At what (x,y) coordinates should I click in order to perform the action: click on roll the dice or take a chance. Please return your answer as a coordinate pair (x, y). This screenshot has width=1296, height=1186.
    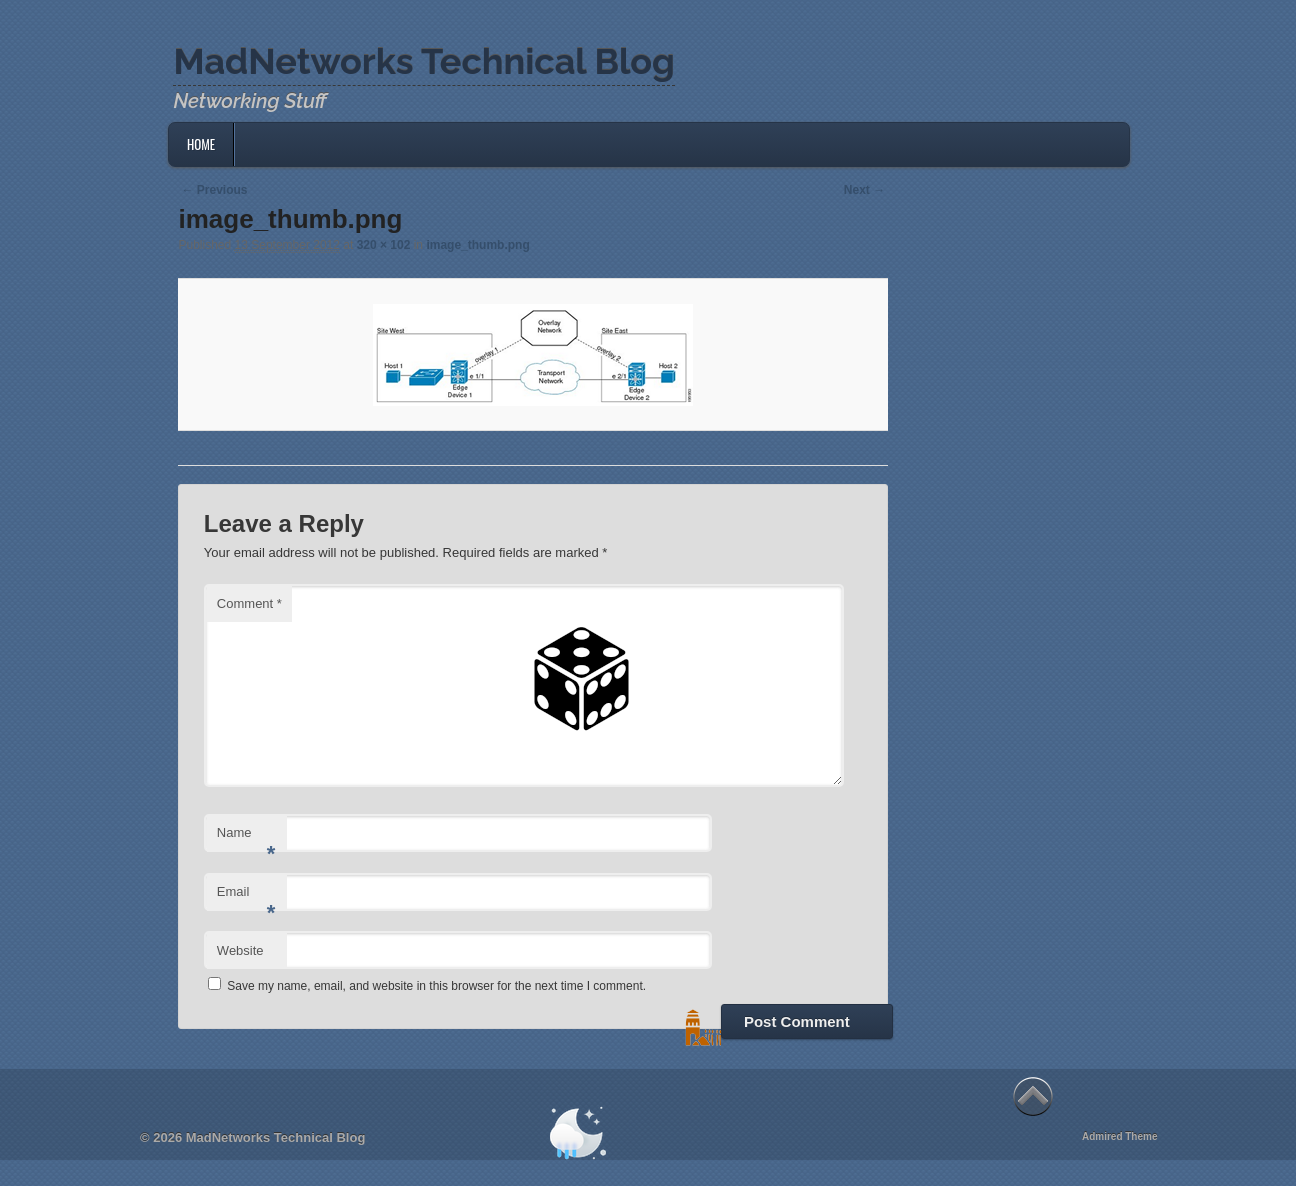
    Looking at the image, I should click on (581, 679).